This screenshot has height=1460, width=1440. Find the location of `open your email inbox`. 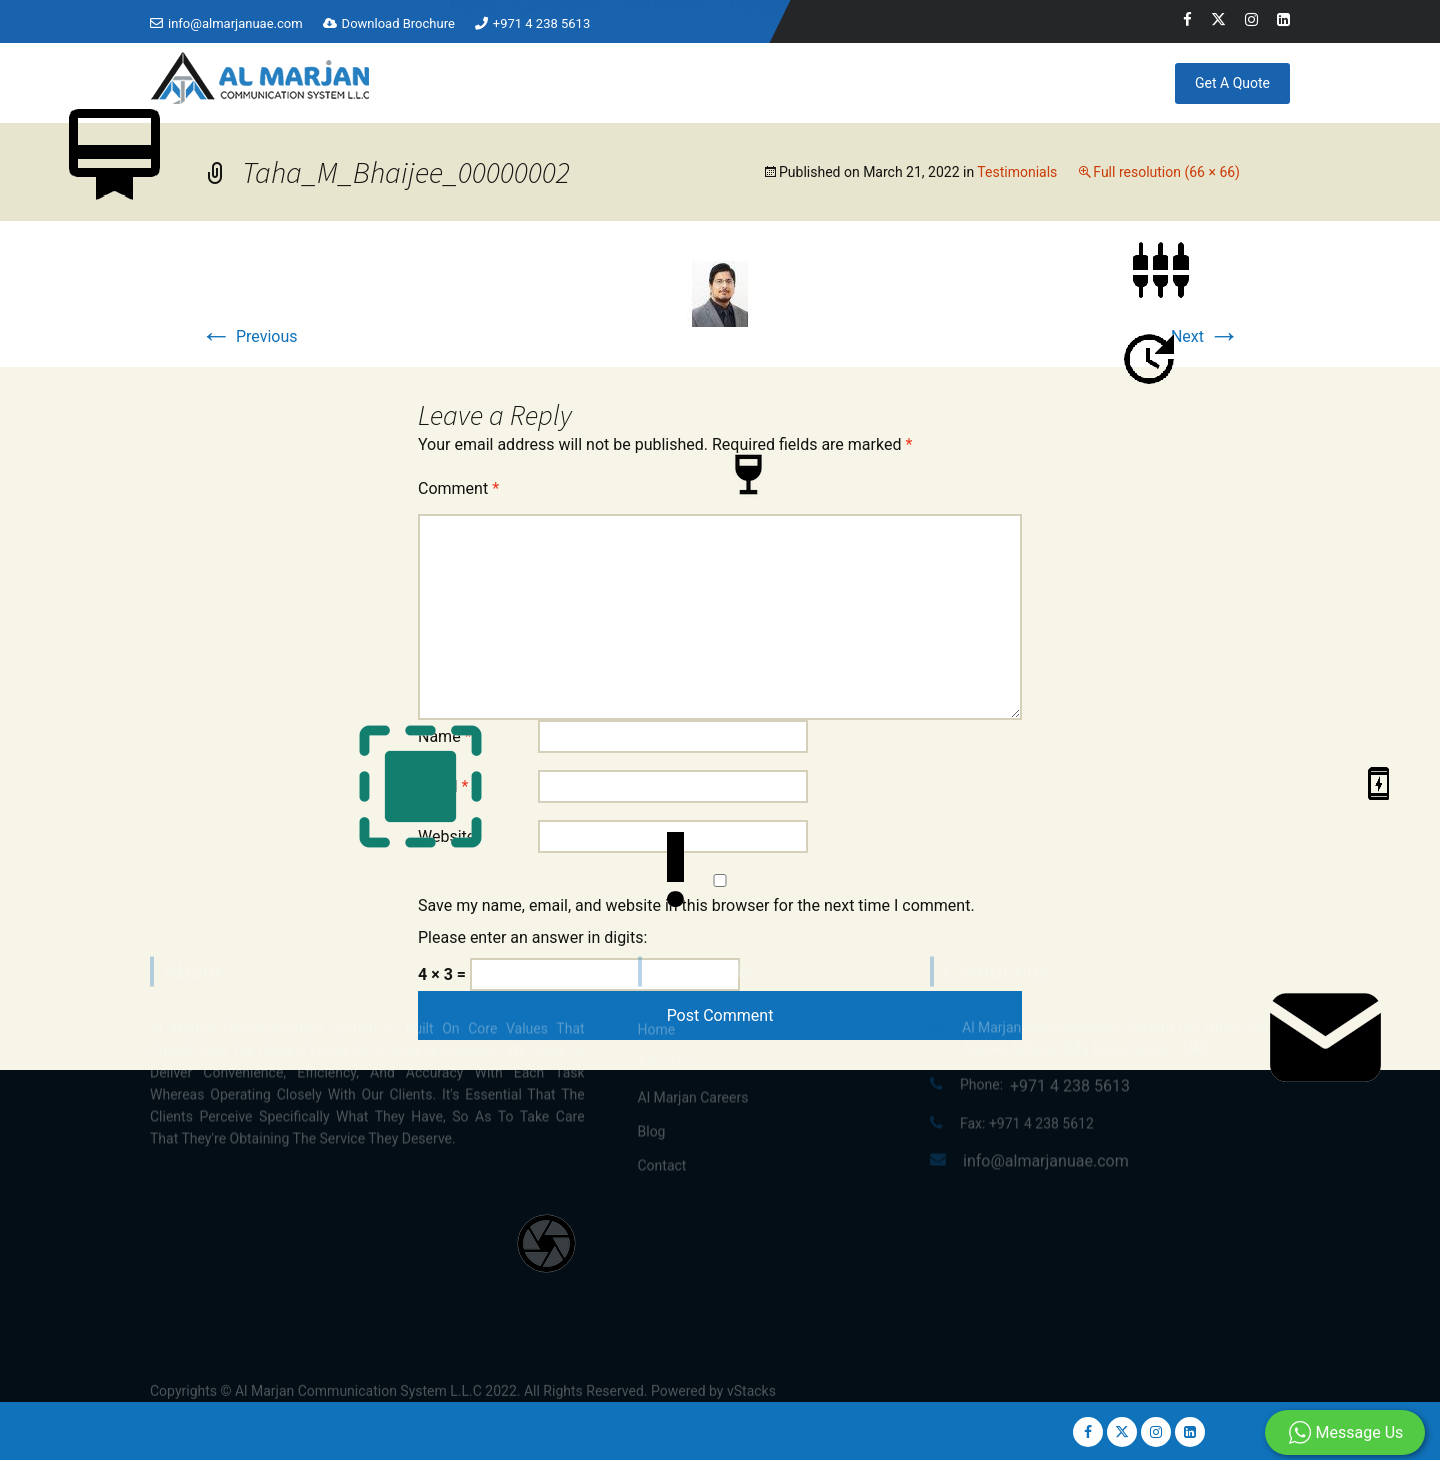

open your email inbox is located at coordinates (1325, 1037).